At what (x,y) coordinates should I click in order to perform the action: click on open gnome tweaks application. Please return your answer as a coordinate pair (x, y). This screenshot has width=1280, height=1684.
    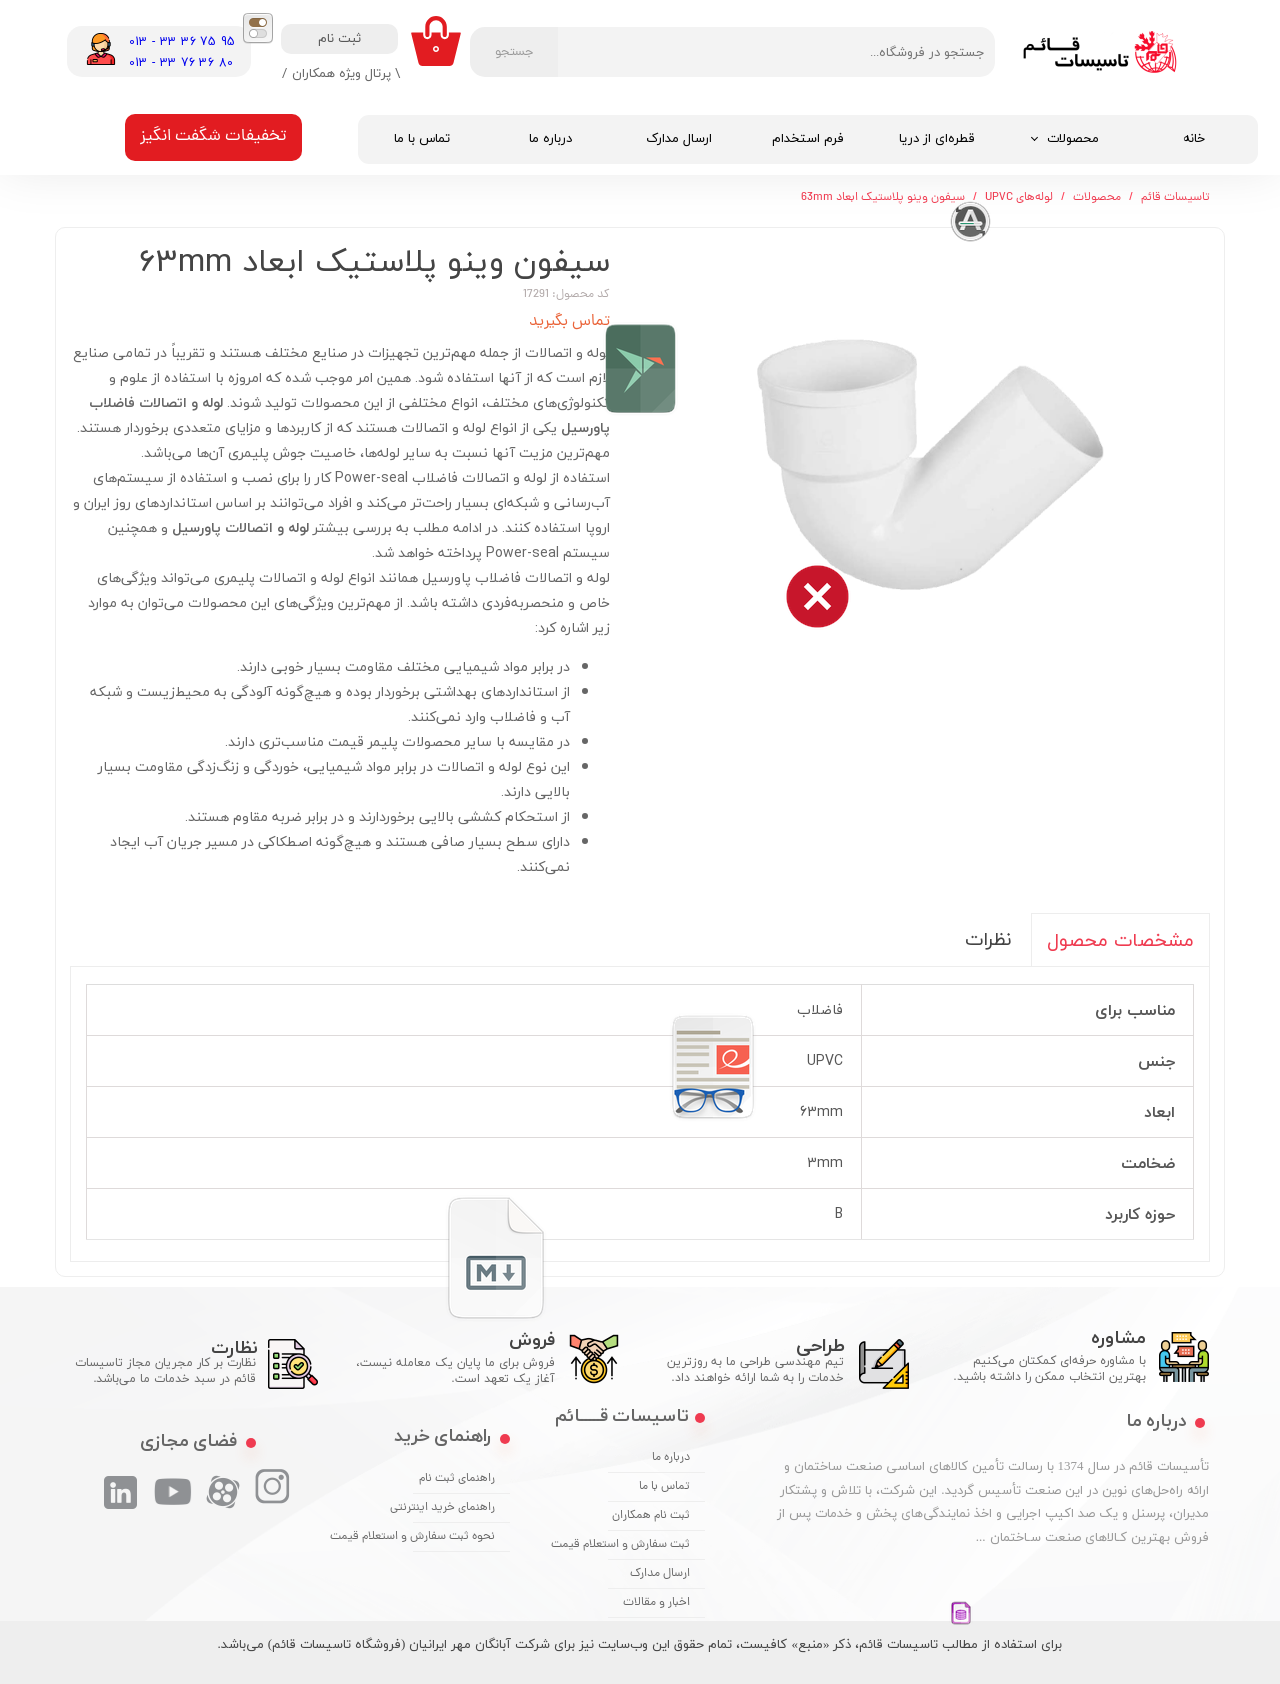
    Looking at the image, I should click on (258, 28).